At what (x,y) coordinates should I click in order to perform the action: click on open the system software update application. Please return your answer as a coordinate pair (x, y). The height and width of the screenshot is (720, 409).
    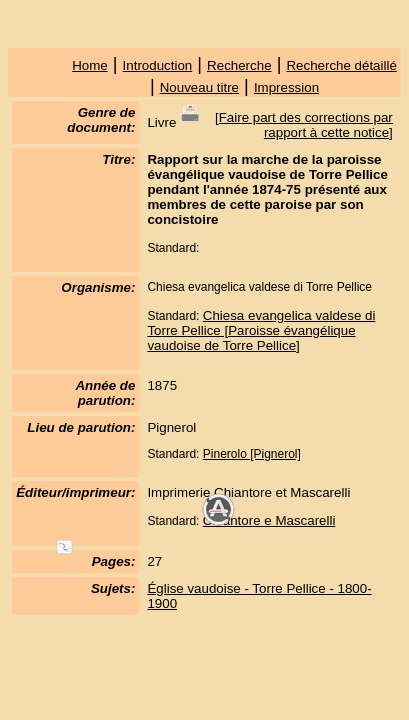
    Looking at the image, I should click on (218, 509).